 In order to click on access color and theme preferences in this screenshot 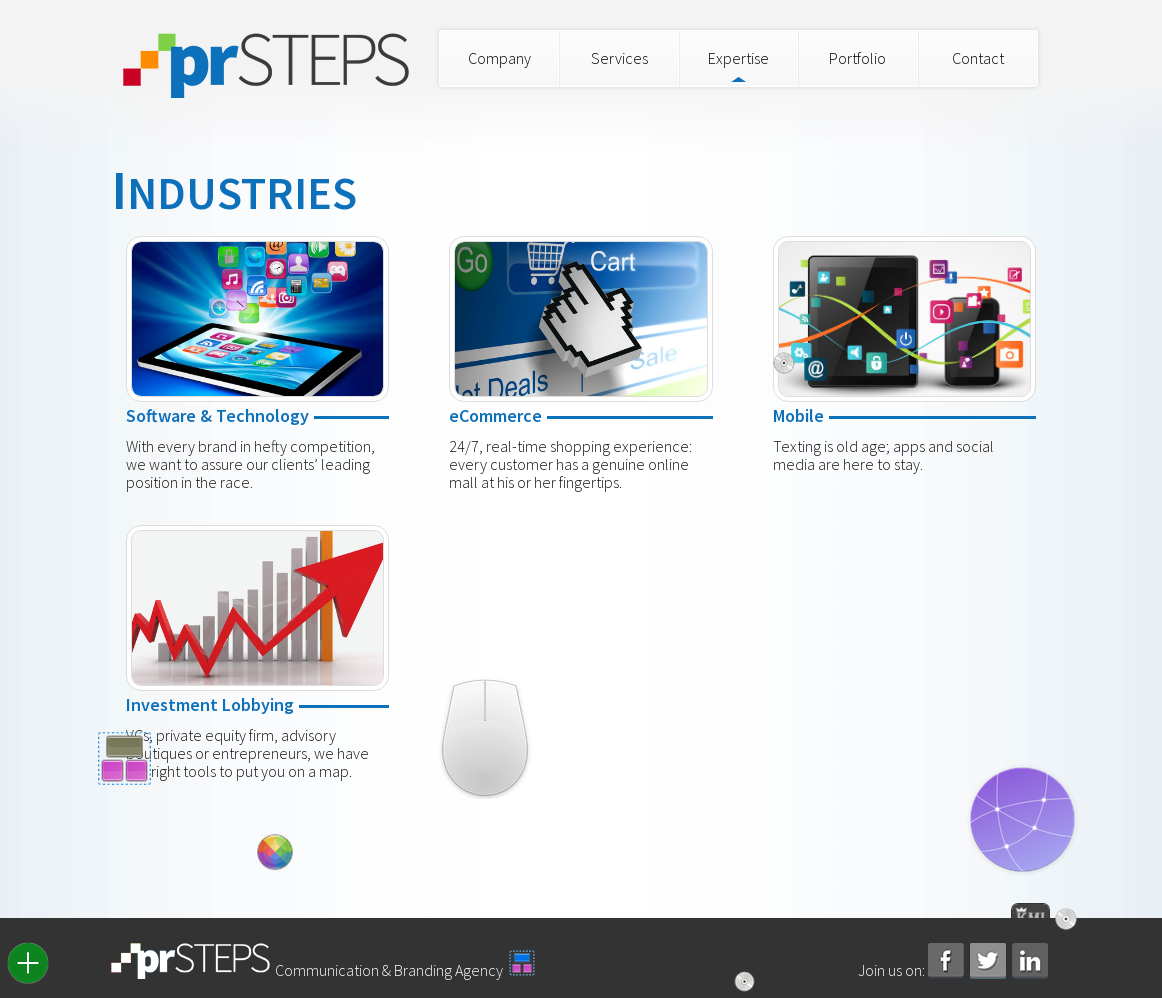, I will do `click(275, 852)`.